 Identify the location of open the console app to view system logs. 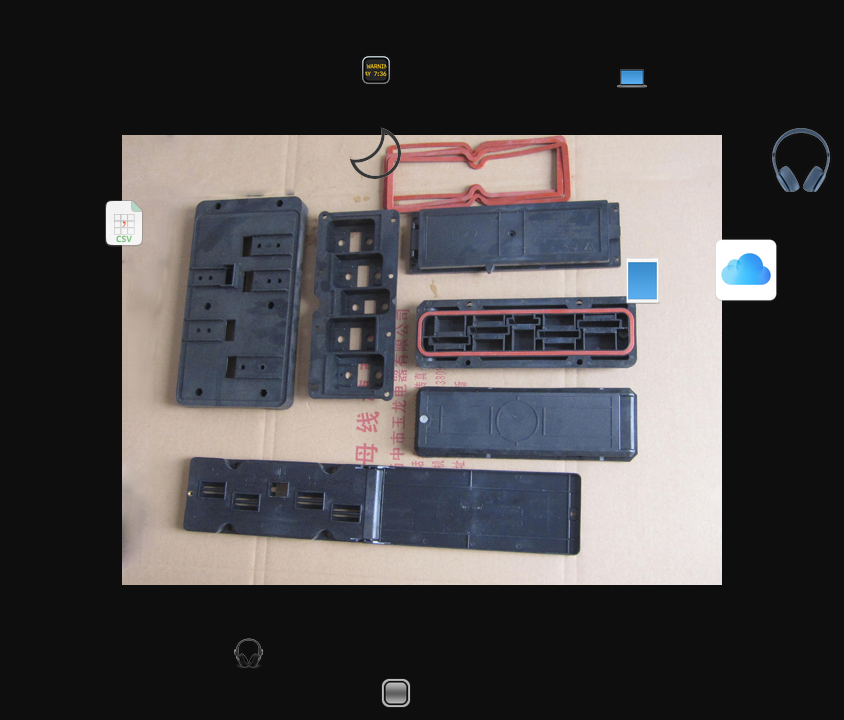
(376, 70).